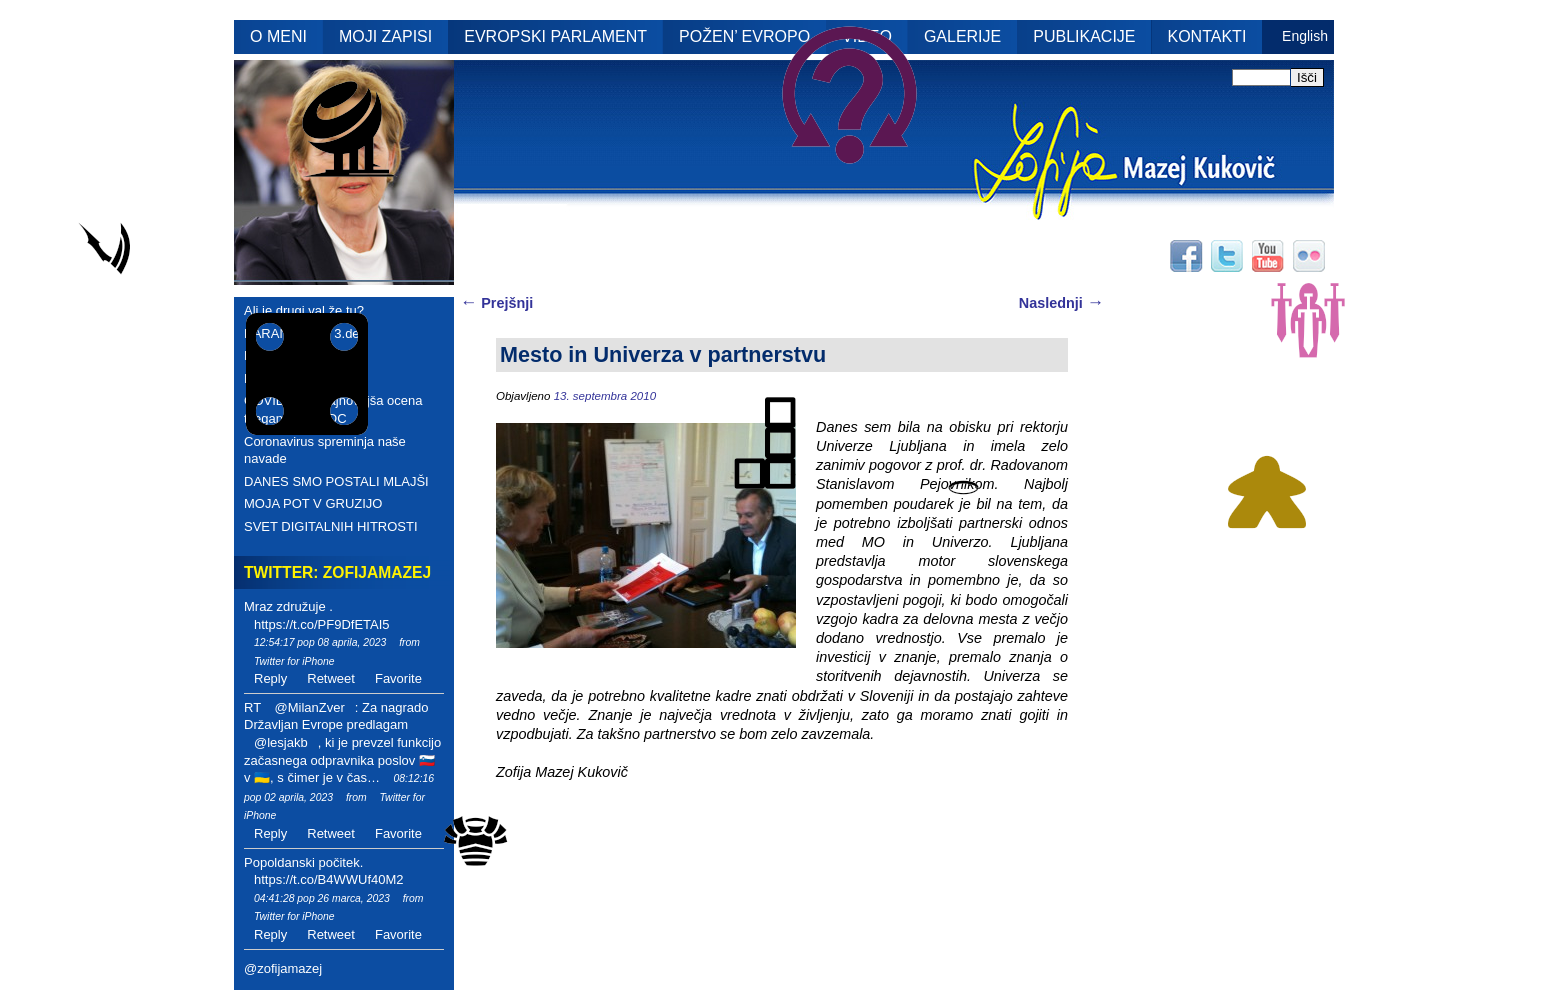 The image size is (1568, 990). Describe the element at coordinates (104, 248) in the screenshot. I see `indicates a tearing or ripping action in gameplay` at that location.